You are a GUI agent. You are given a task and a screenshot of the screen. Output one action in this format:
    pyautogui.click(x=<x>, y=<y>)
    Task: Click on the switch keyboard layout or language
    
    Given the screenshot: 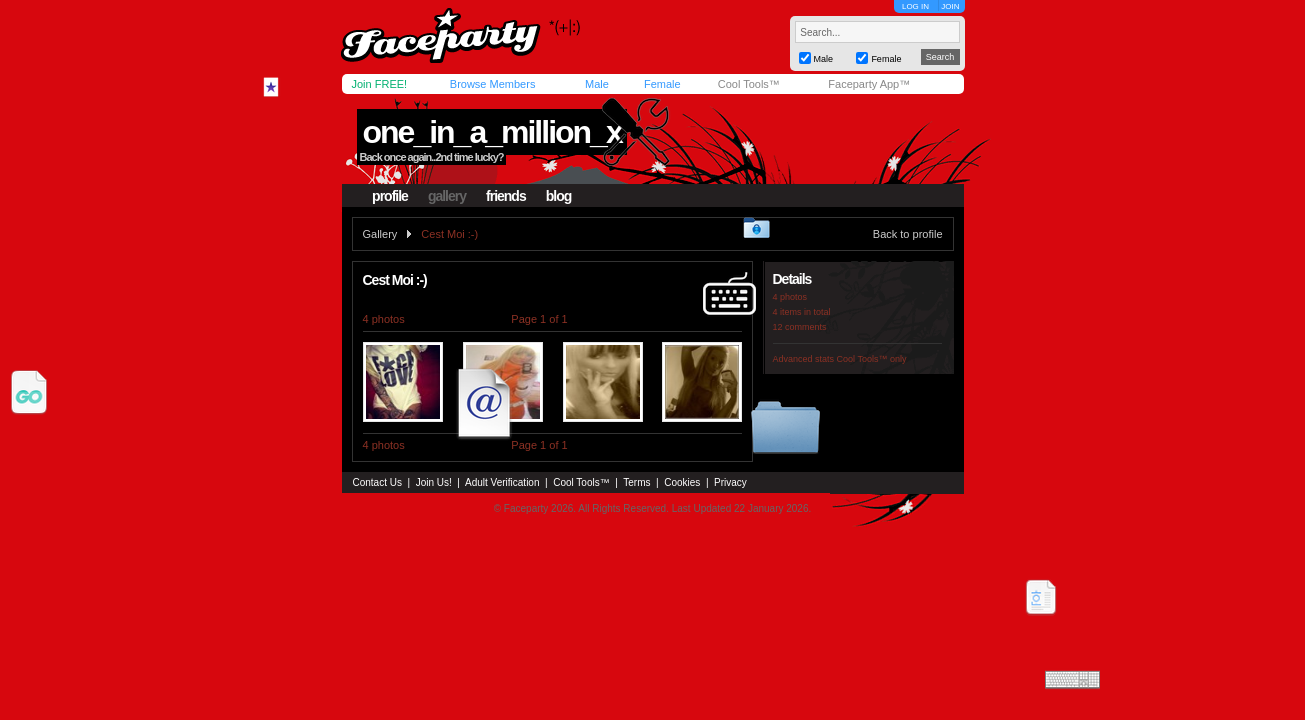 What is the action you would take?
    pyautogui.click(x=729, y=293)
    